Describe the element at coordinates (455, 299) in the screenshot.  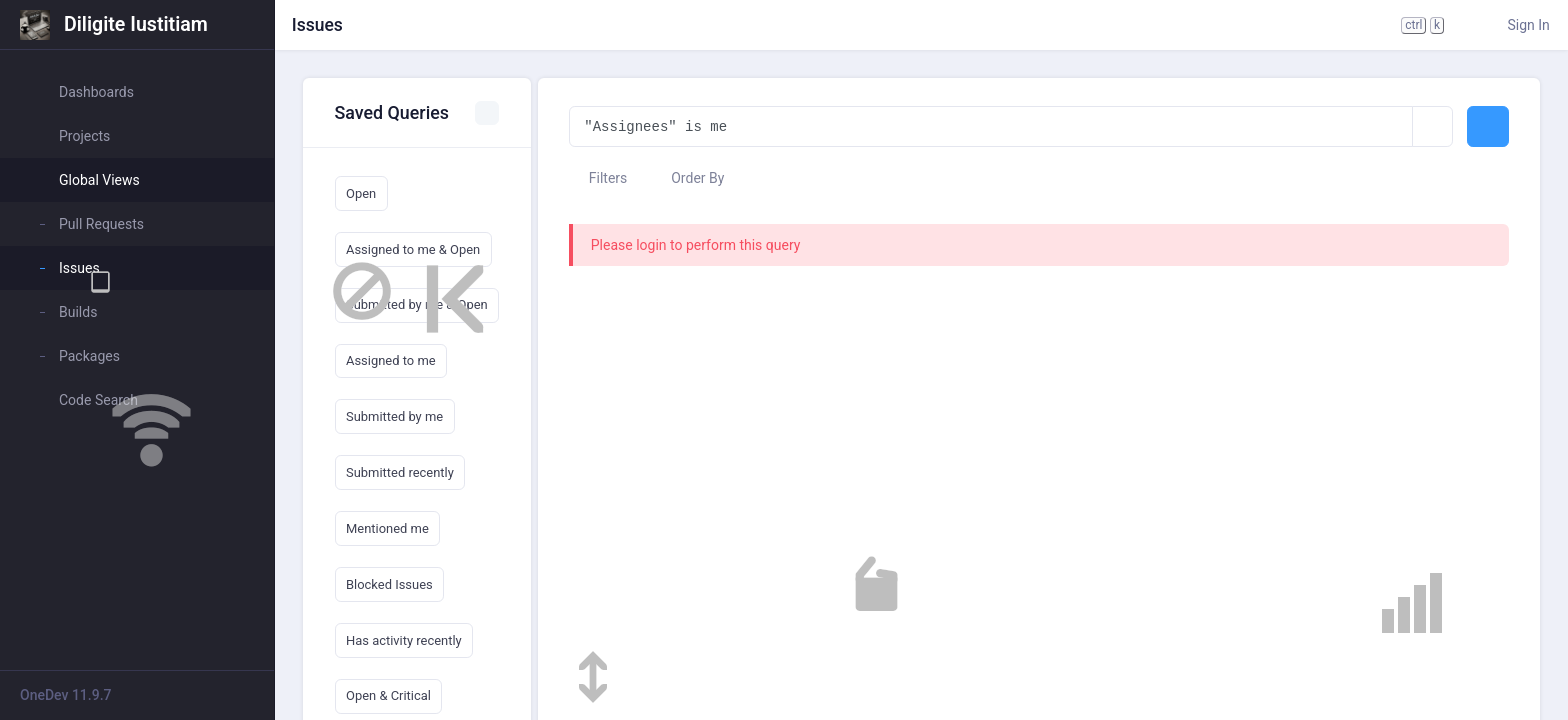
I see `go to first item in a list or sequence (right-to-left layout)` at that location.